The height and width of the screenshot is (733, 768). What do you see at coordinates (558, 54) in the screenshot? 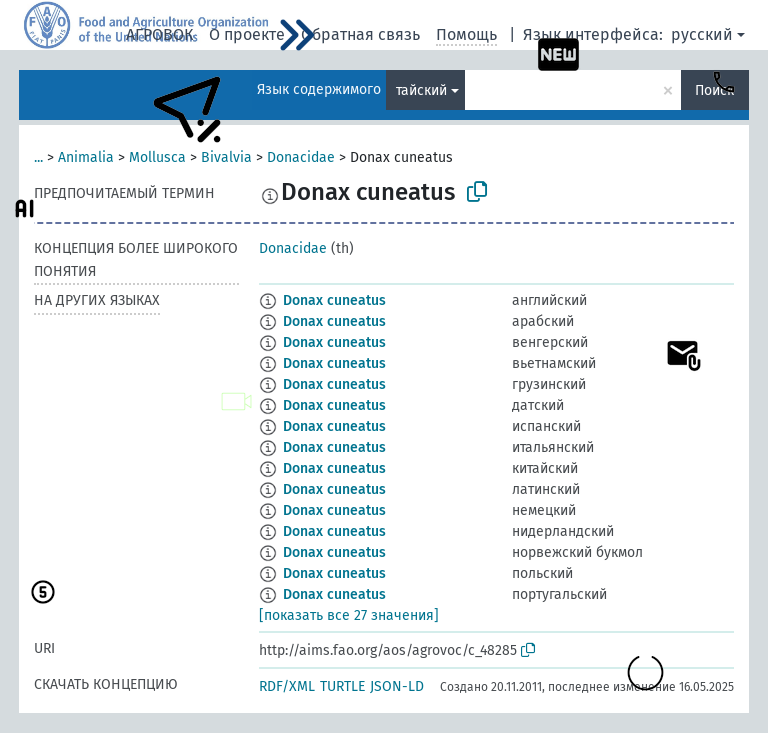
I see `indicates new content or recently added items` at bounding box center [558, 54].